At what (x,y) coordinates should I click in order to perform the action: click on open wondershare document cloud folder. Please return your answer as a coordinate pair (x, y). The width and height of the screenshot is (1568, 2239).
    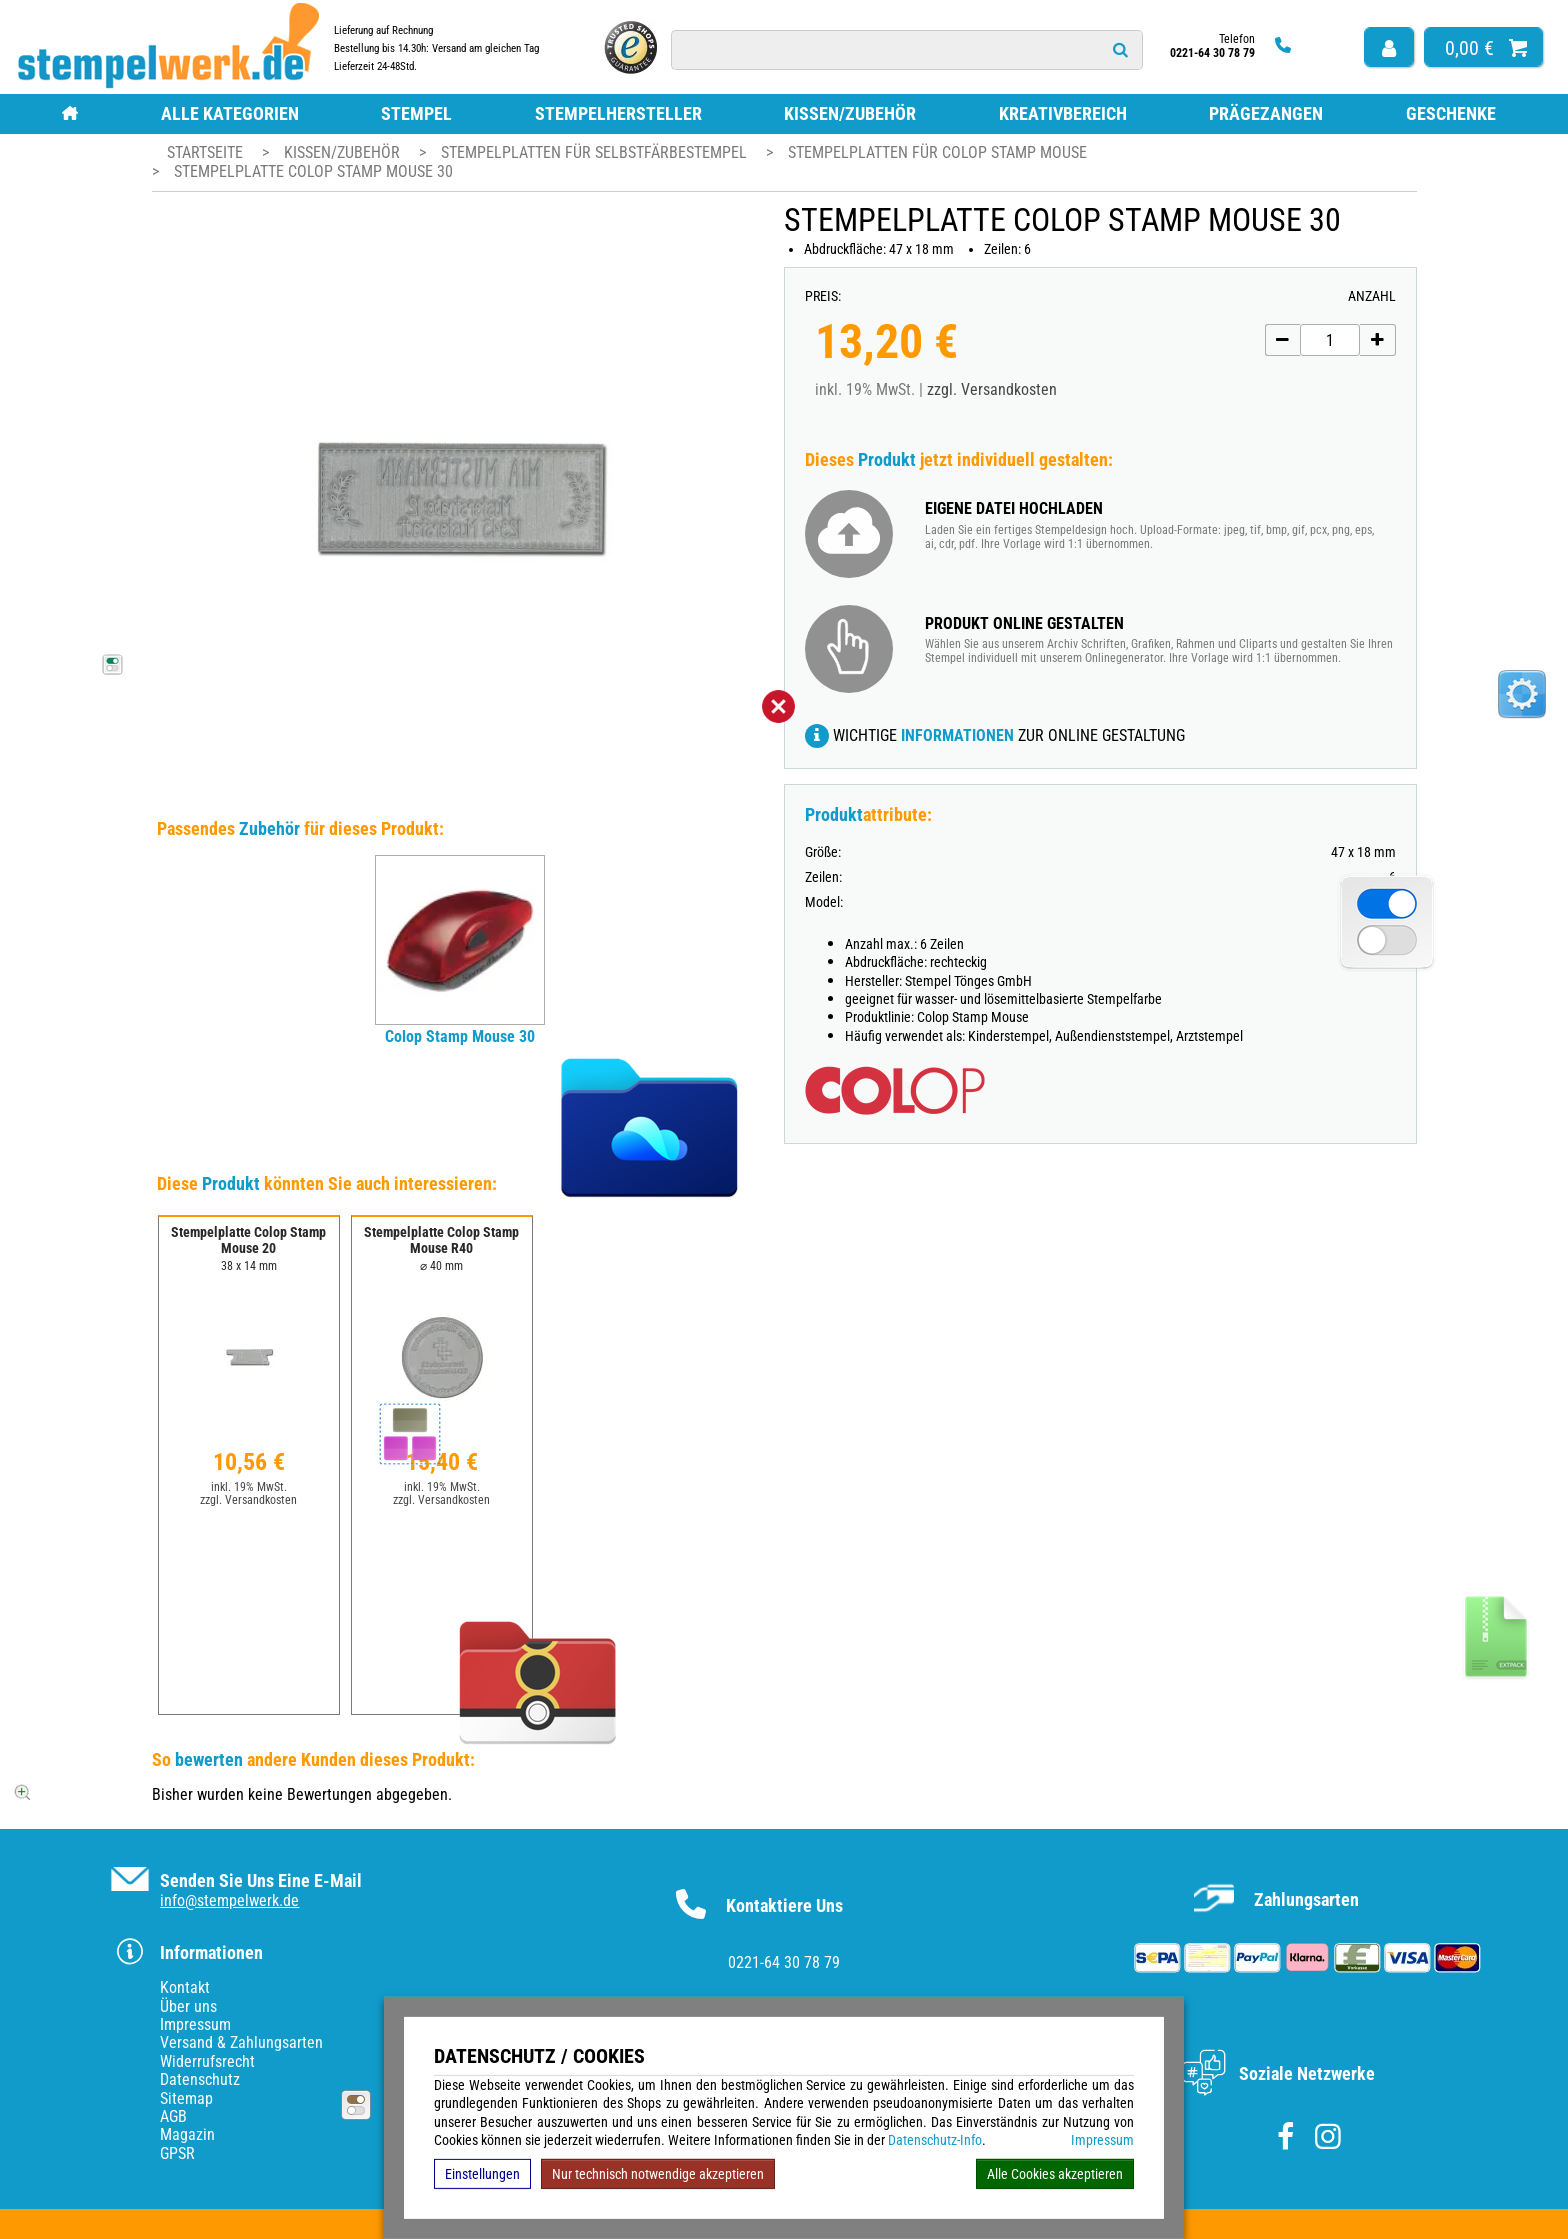
    Looking at the image, I should click on (648, 1132).